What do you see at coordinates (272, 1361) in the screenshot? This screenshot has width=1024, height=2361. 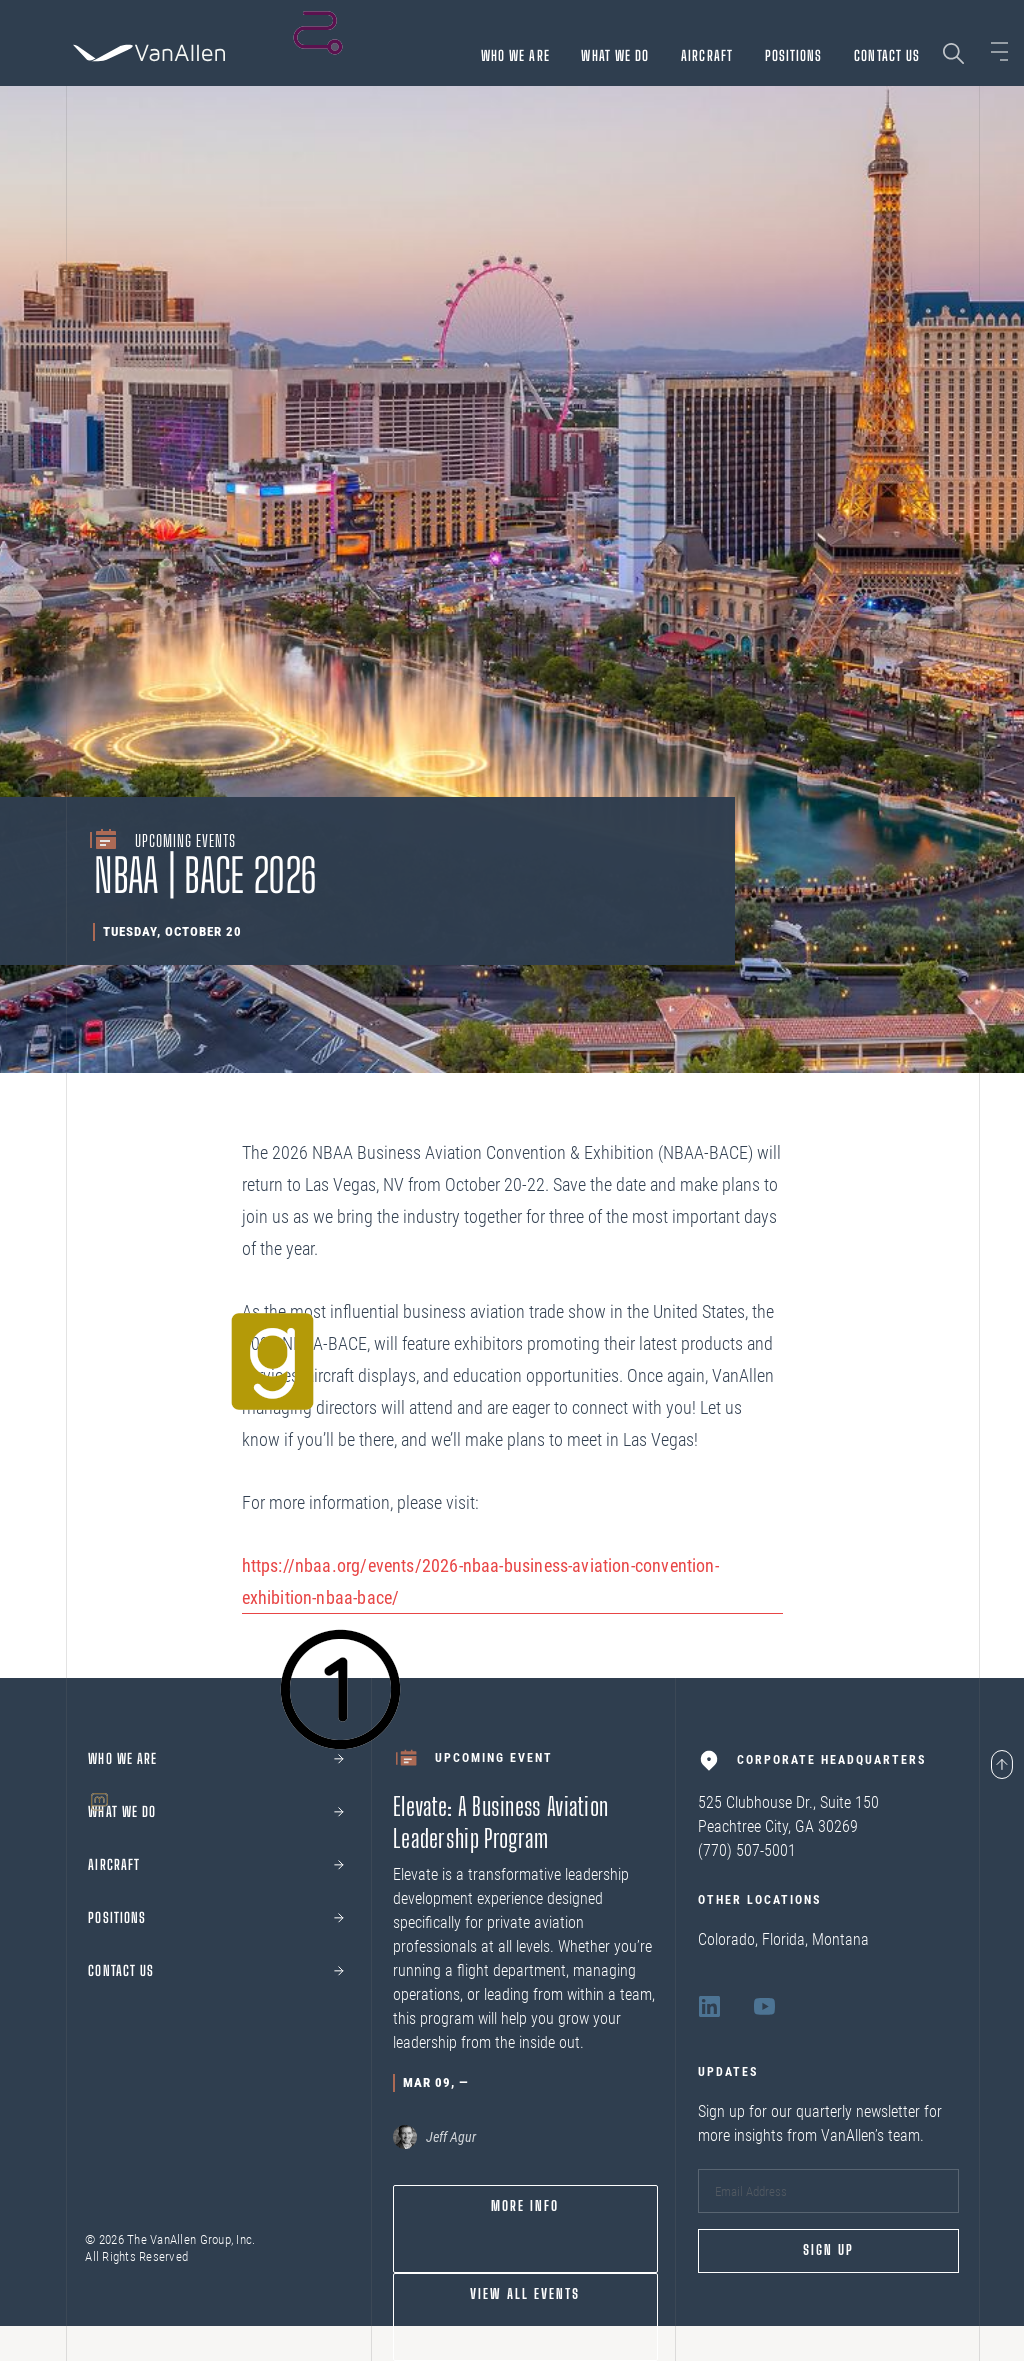 I see `open Goodreads app` at bounding box center [272, 1361].